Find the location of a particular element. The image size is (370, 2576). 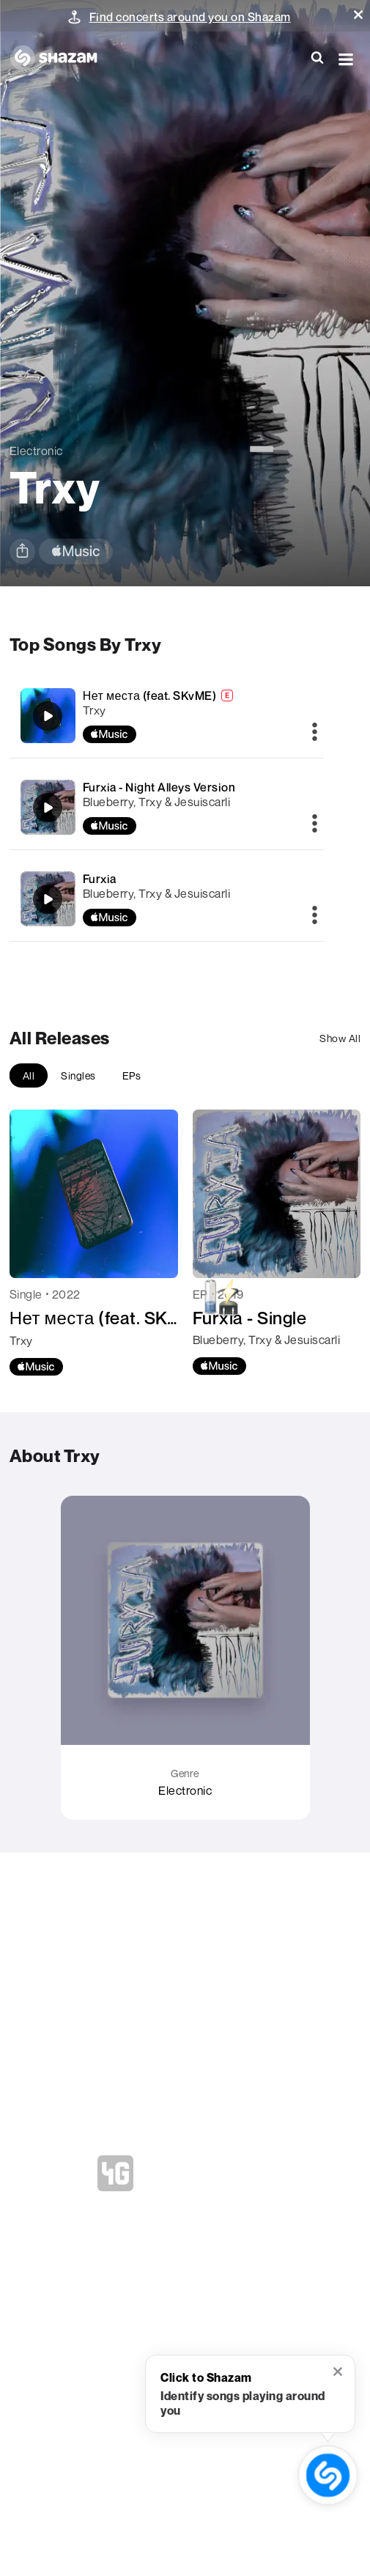

minimize the current window is located at coordinates (262, 440).